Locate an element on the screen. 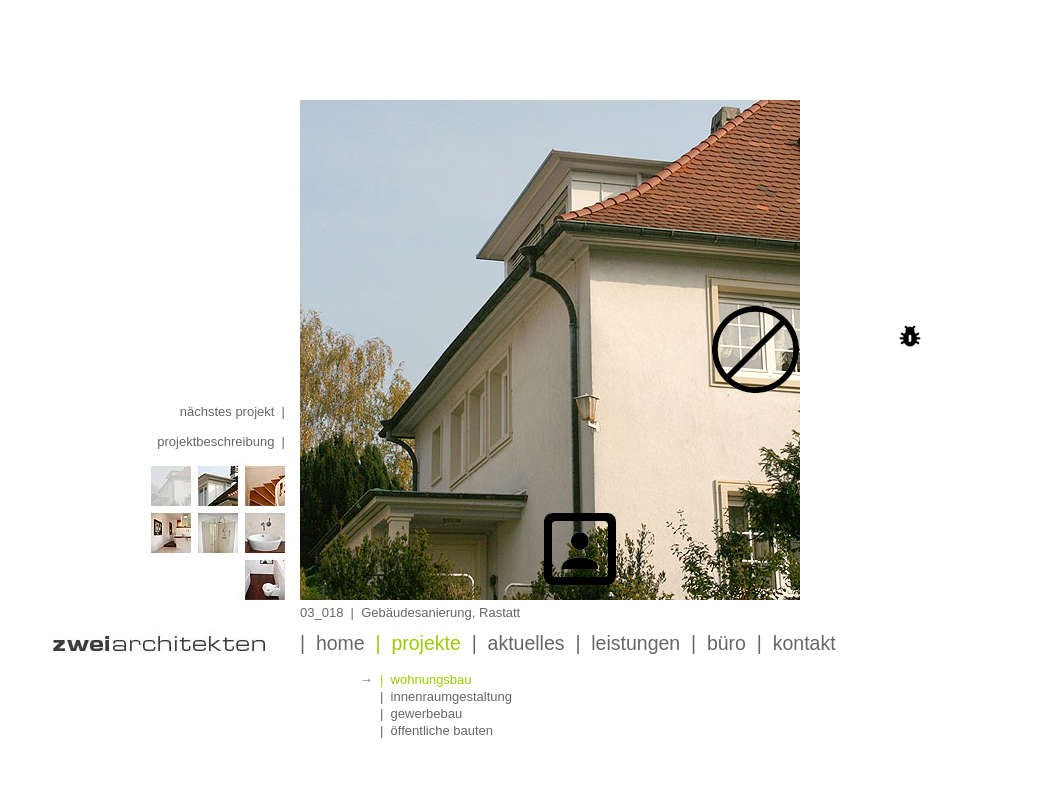 The image size is (1050, 800). indicates a blocked or prohibited action is located at coordinates (755, 349).